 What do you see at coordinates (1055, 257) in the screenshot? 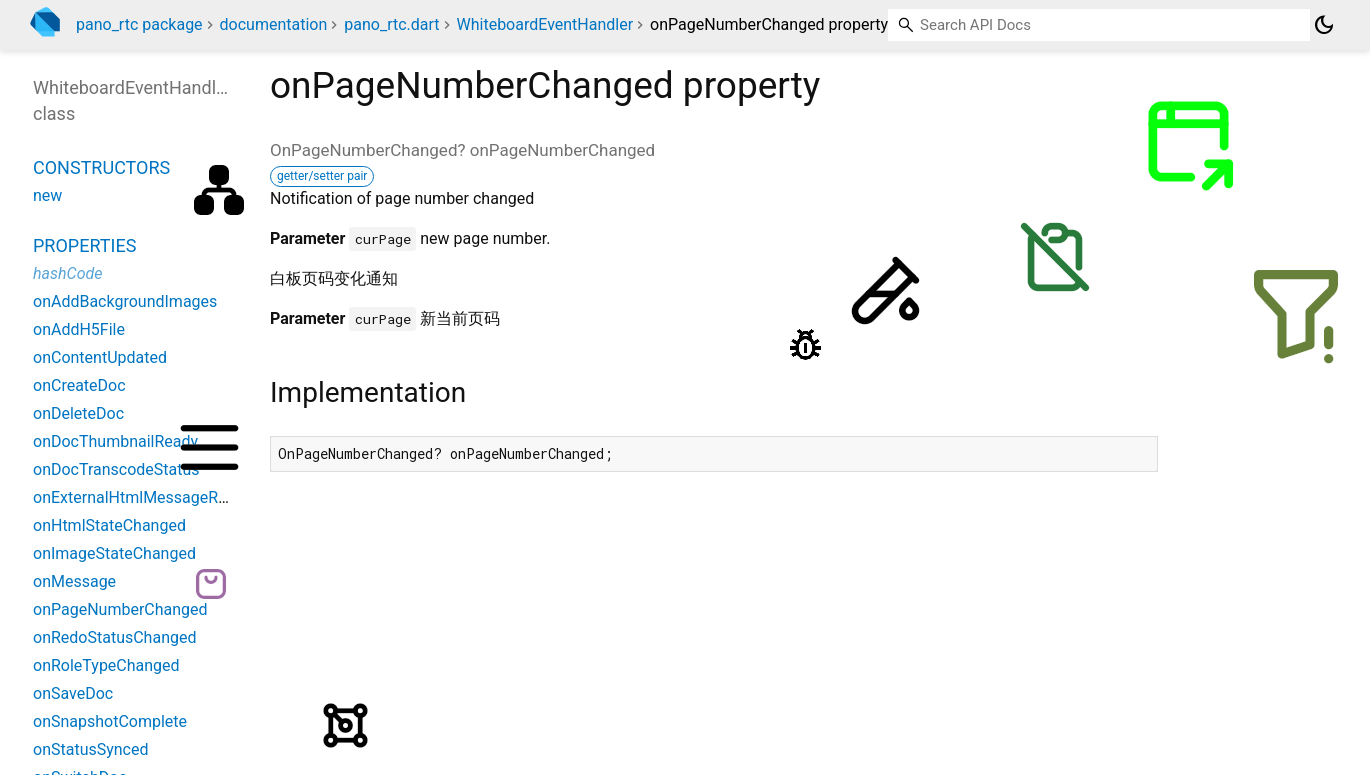
I see `disable report notifications` at bounding box center [1055, 257].